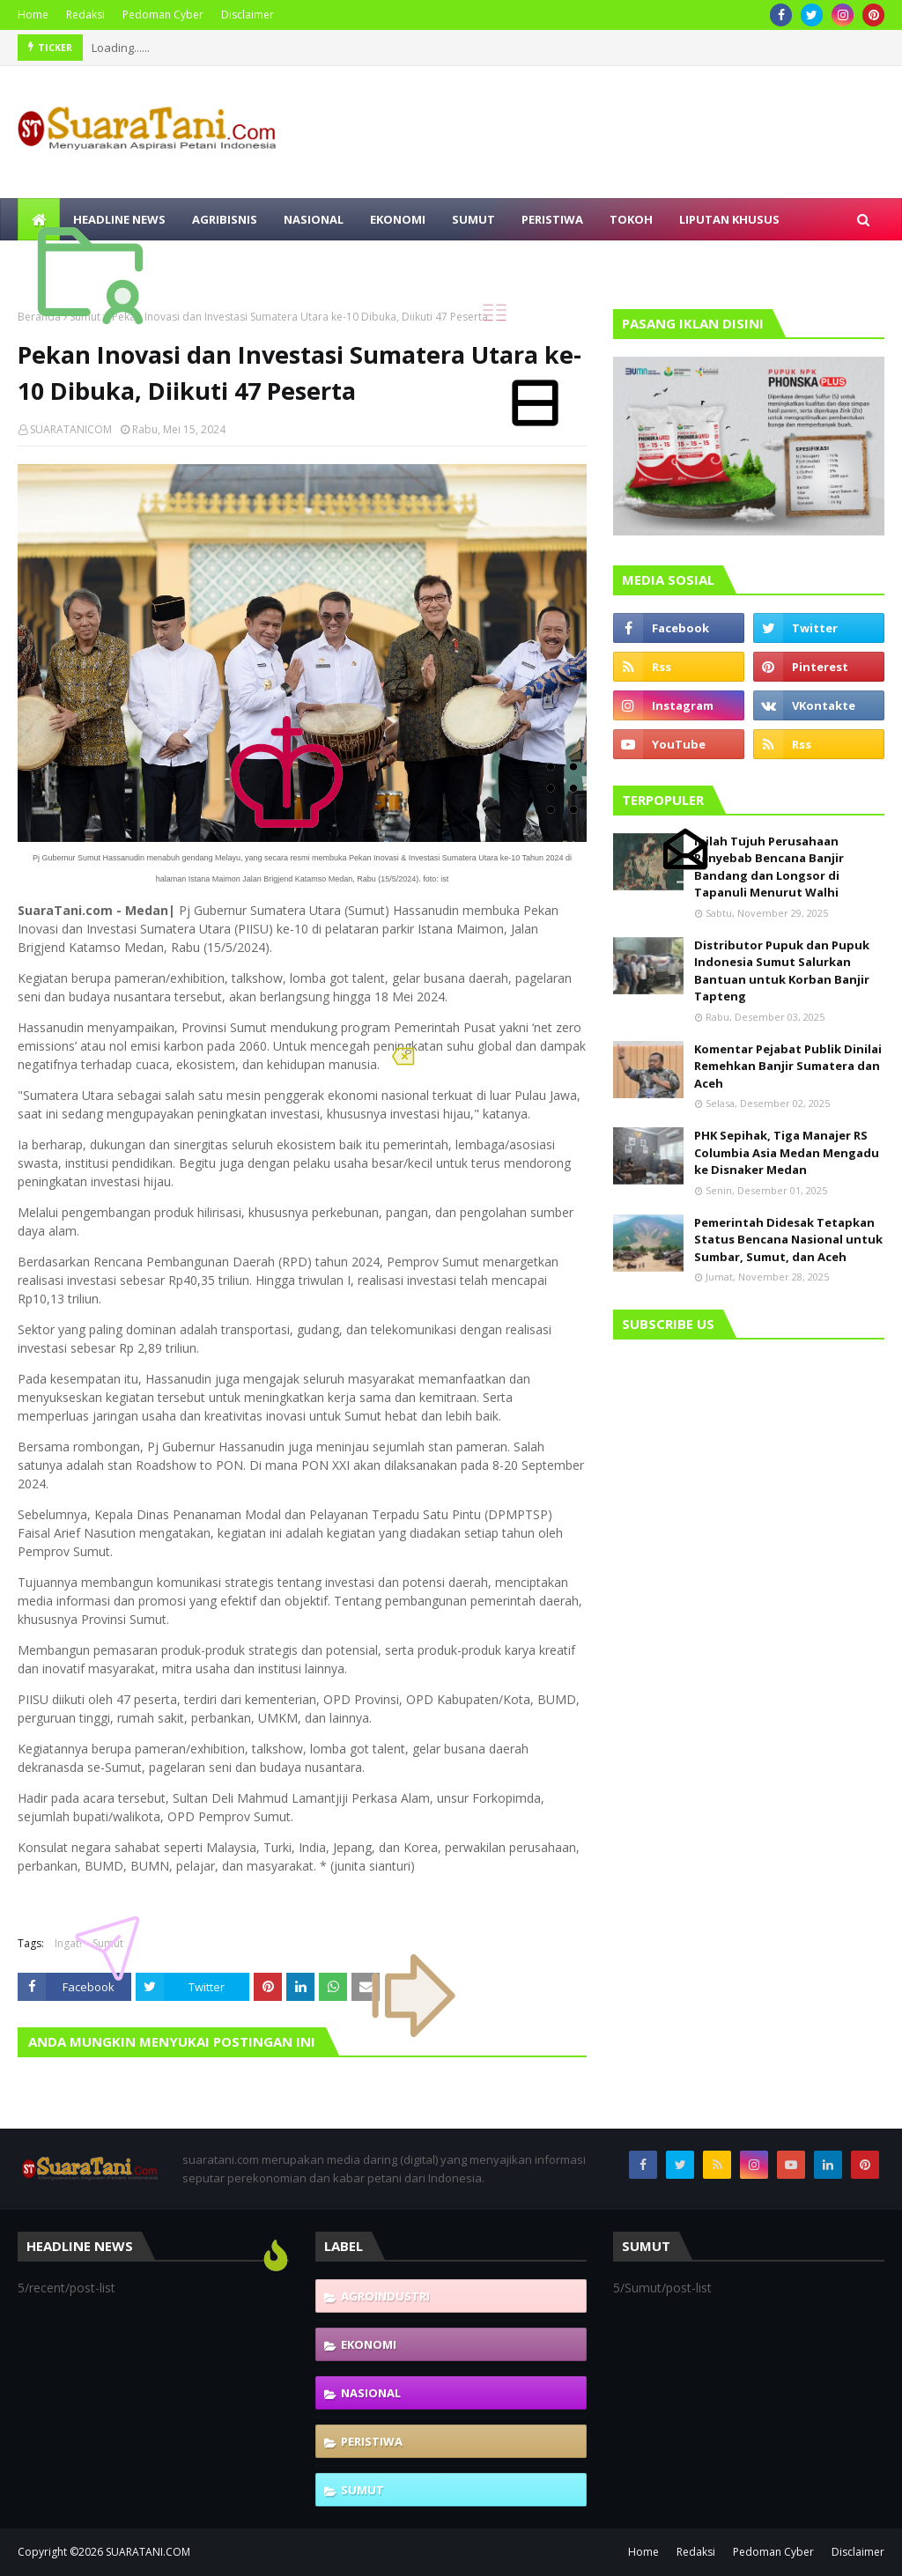 This screenshot has width=902, height=2576. Describe the element at coordinates (286, 779) in the screenshot. I see `indicates premium or royal status` at that location.